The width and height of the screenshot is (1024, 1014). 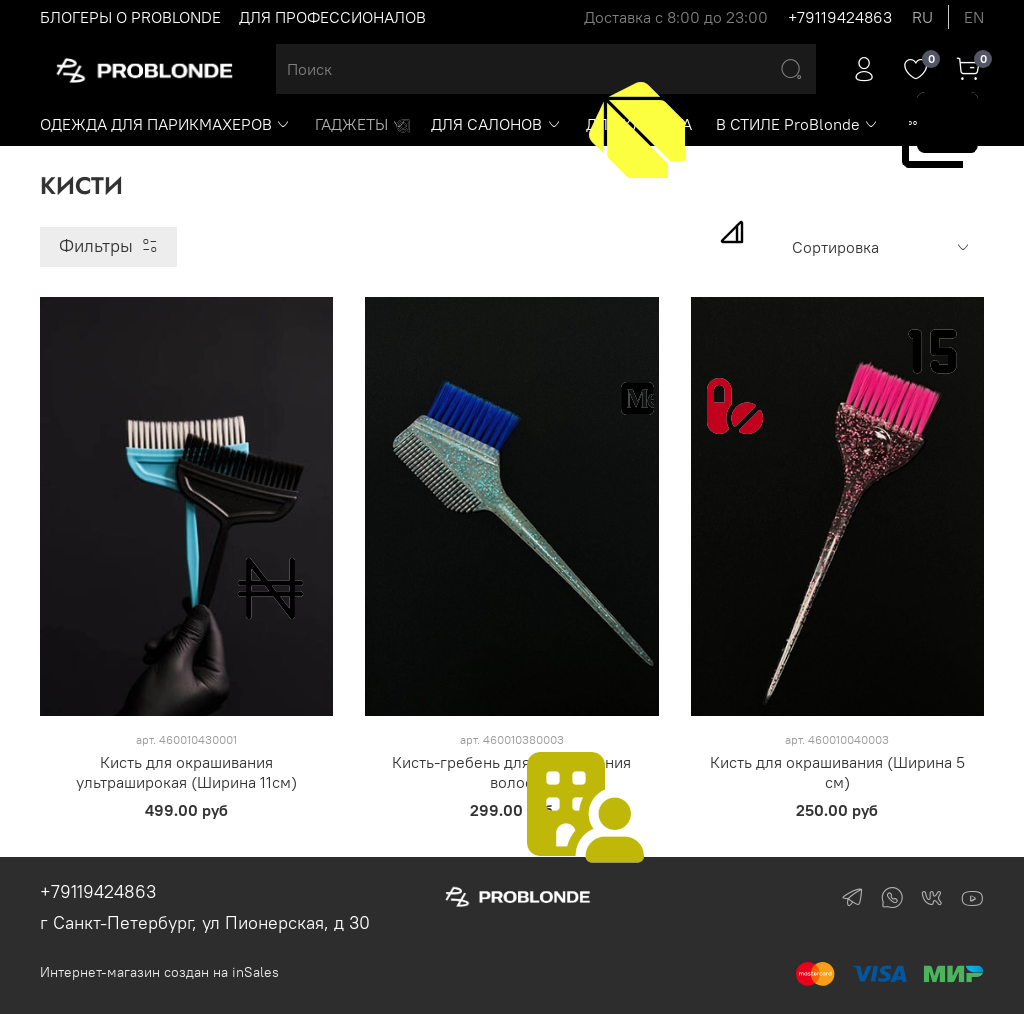 I want to click on view company or workplace profile, so click(x=579, y=804).